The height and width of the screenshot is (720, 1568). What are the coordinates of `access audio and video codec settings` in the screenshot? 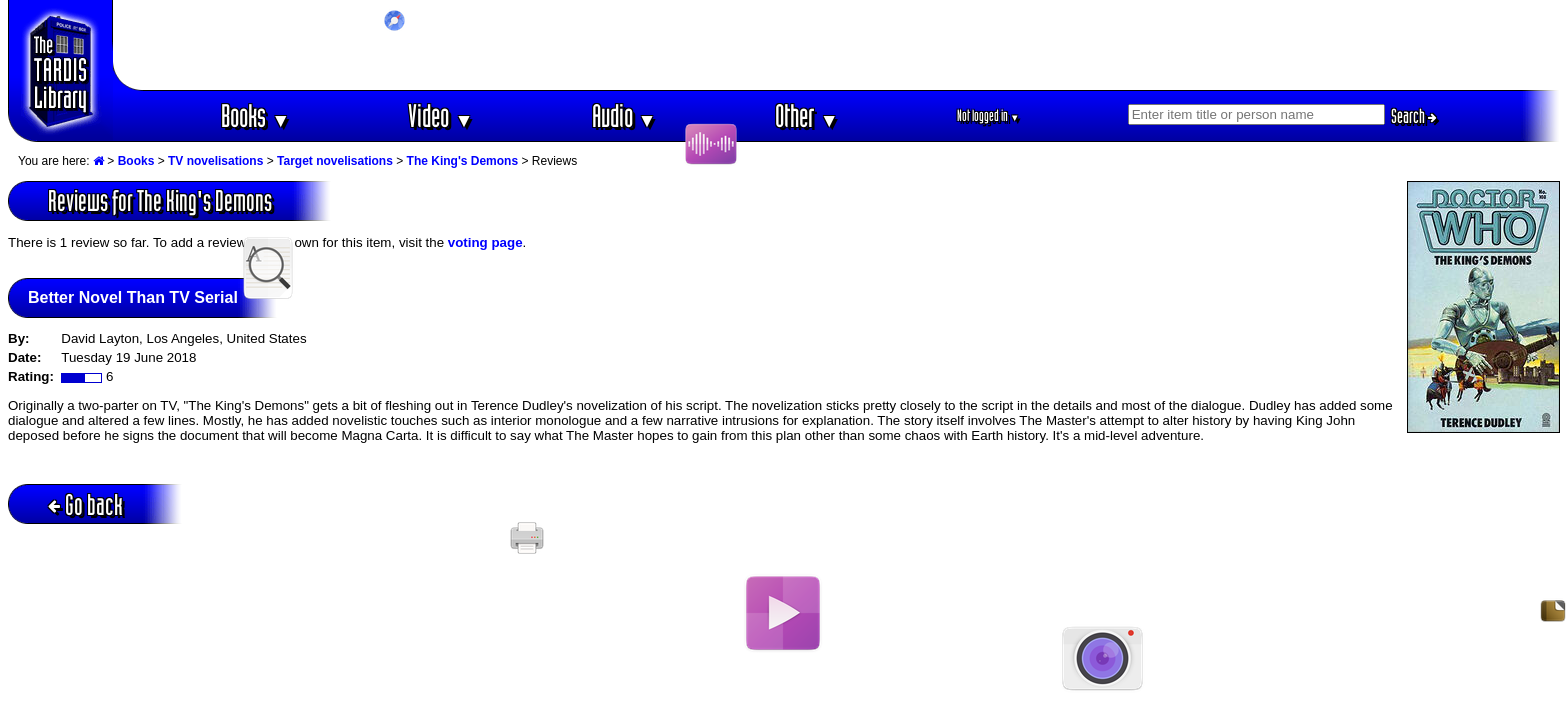 It's located at (783, 613).